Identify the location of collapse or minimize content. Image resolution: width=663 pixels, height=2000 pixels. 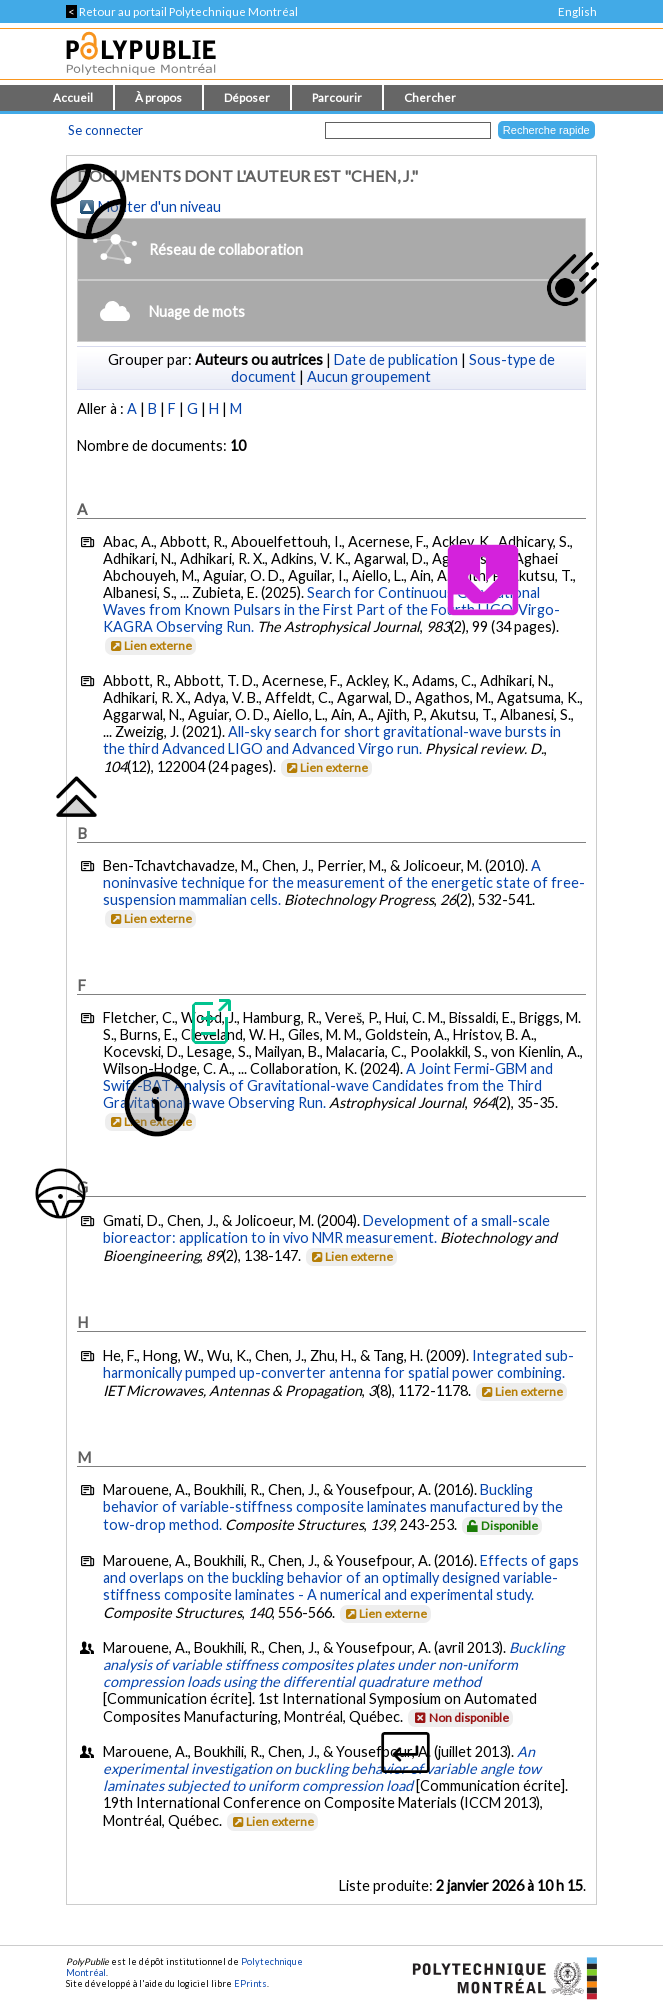
(76, 798).